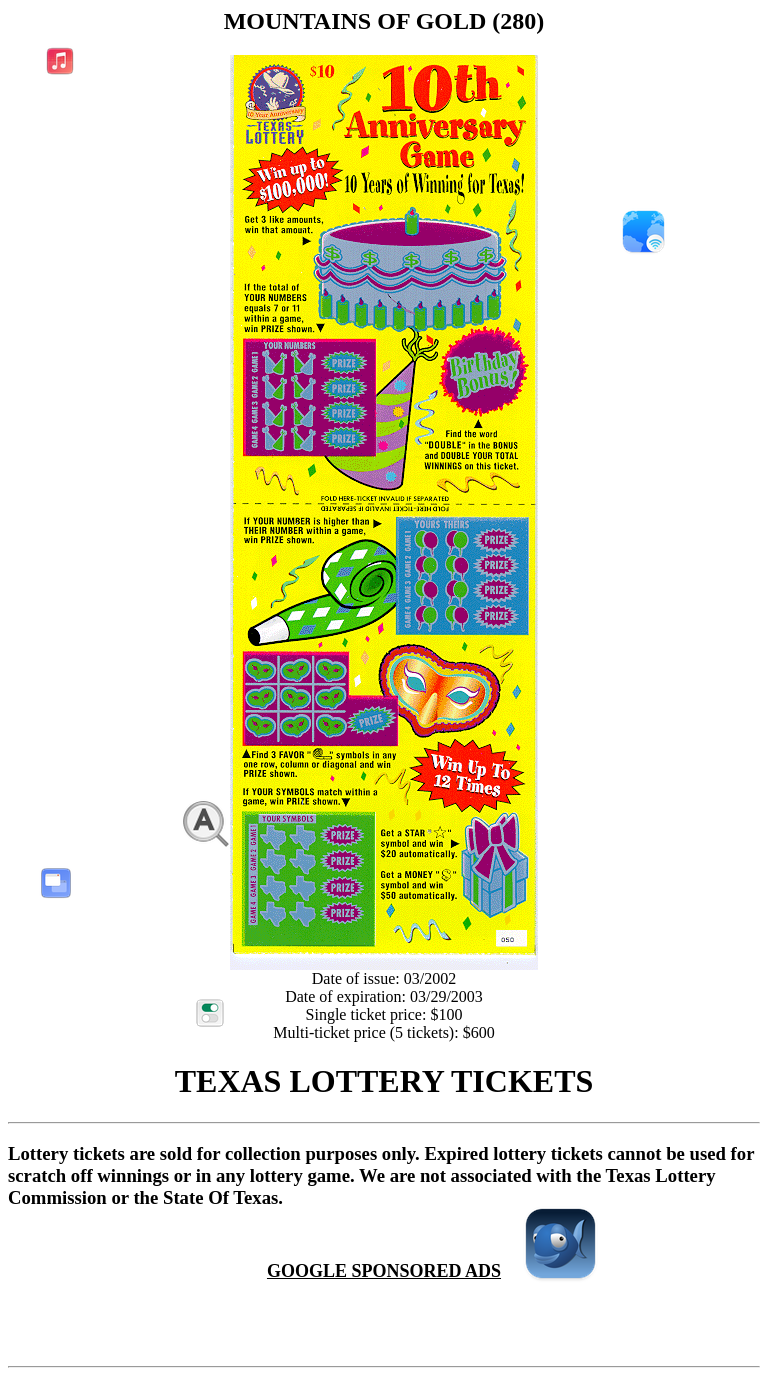 This screenshot has width=768, height=1376. I want to click on search within emails or messages, so click(206, 824).